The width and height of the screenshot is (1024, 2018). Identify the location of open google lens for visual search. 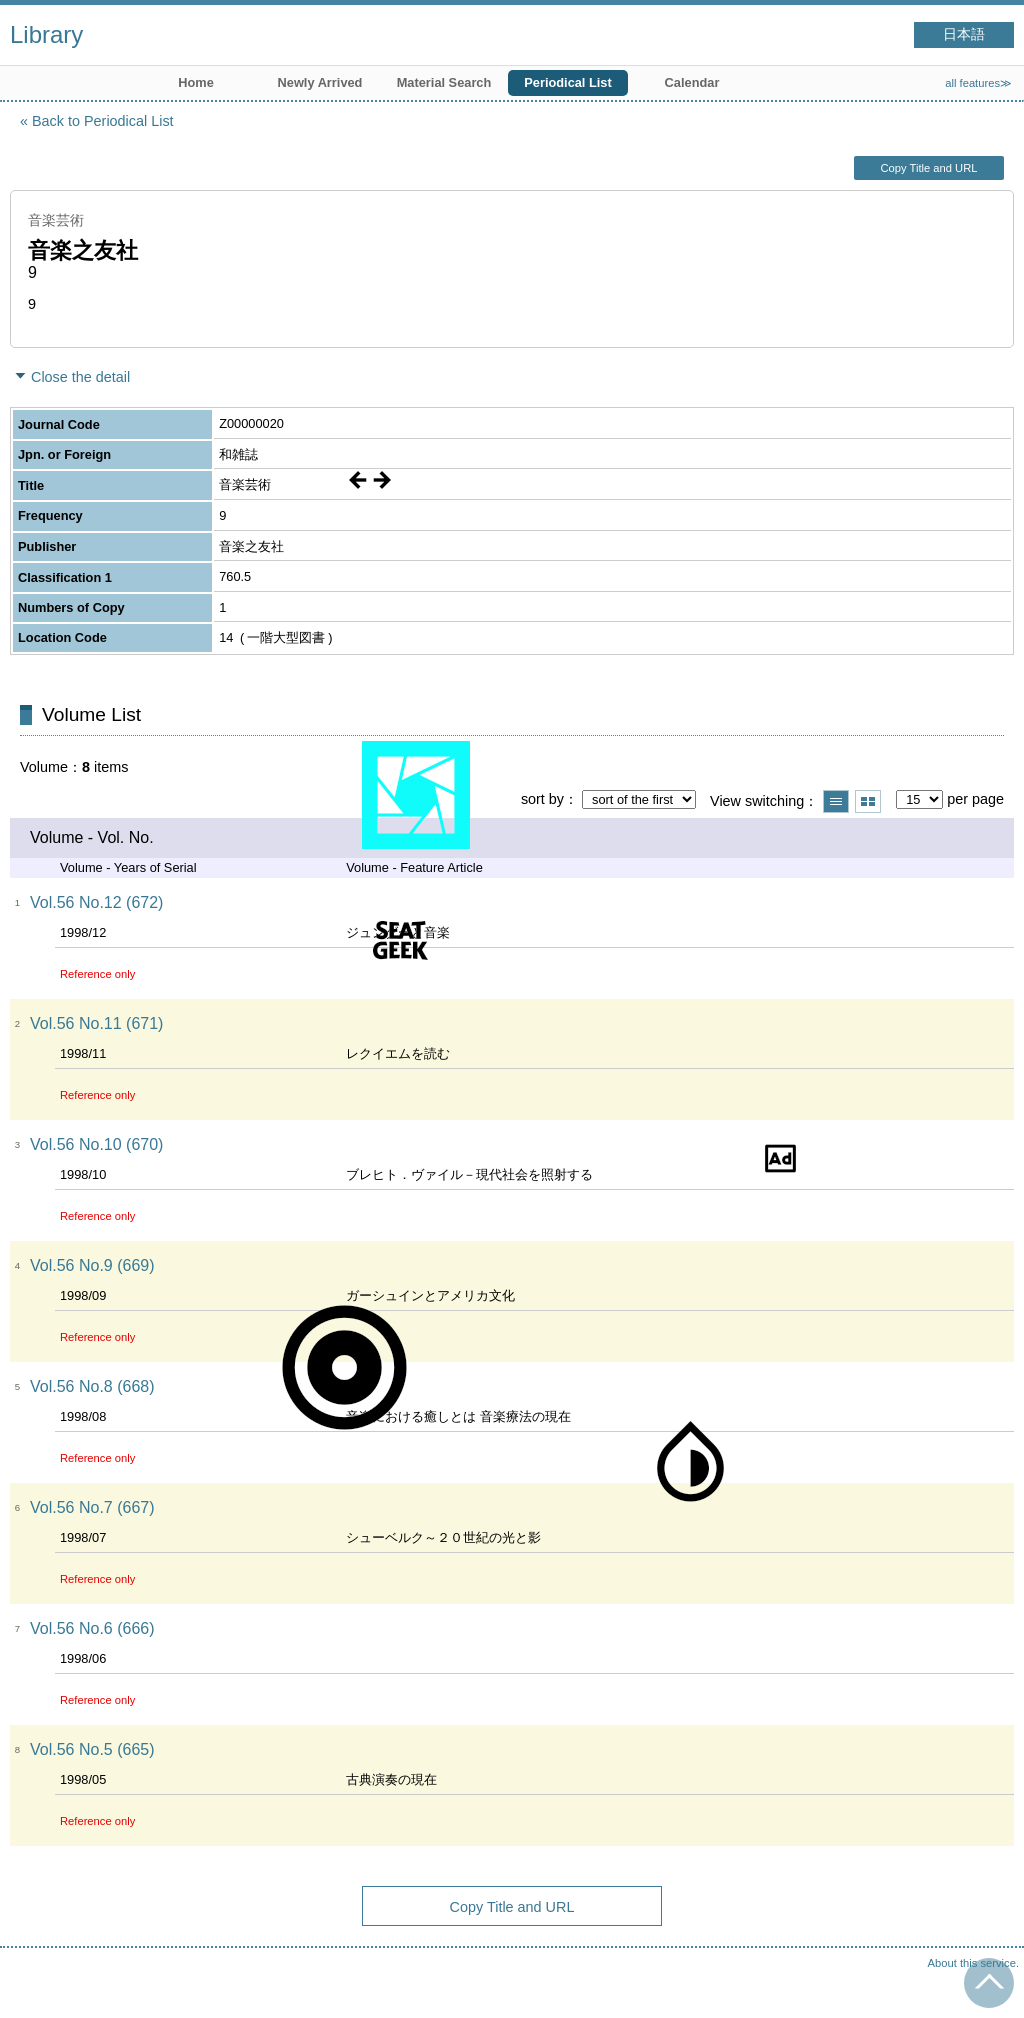
(416, 795).